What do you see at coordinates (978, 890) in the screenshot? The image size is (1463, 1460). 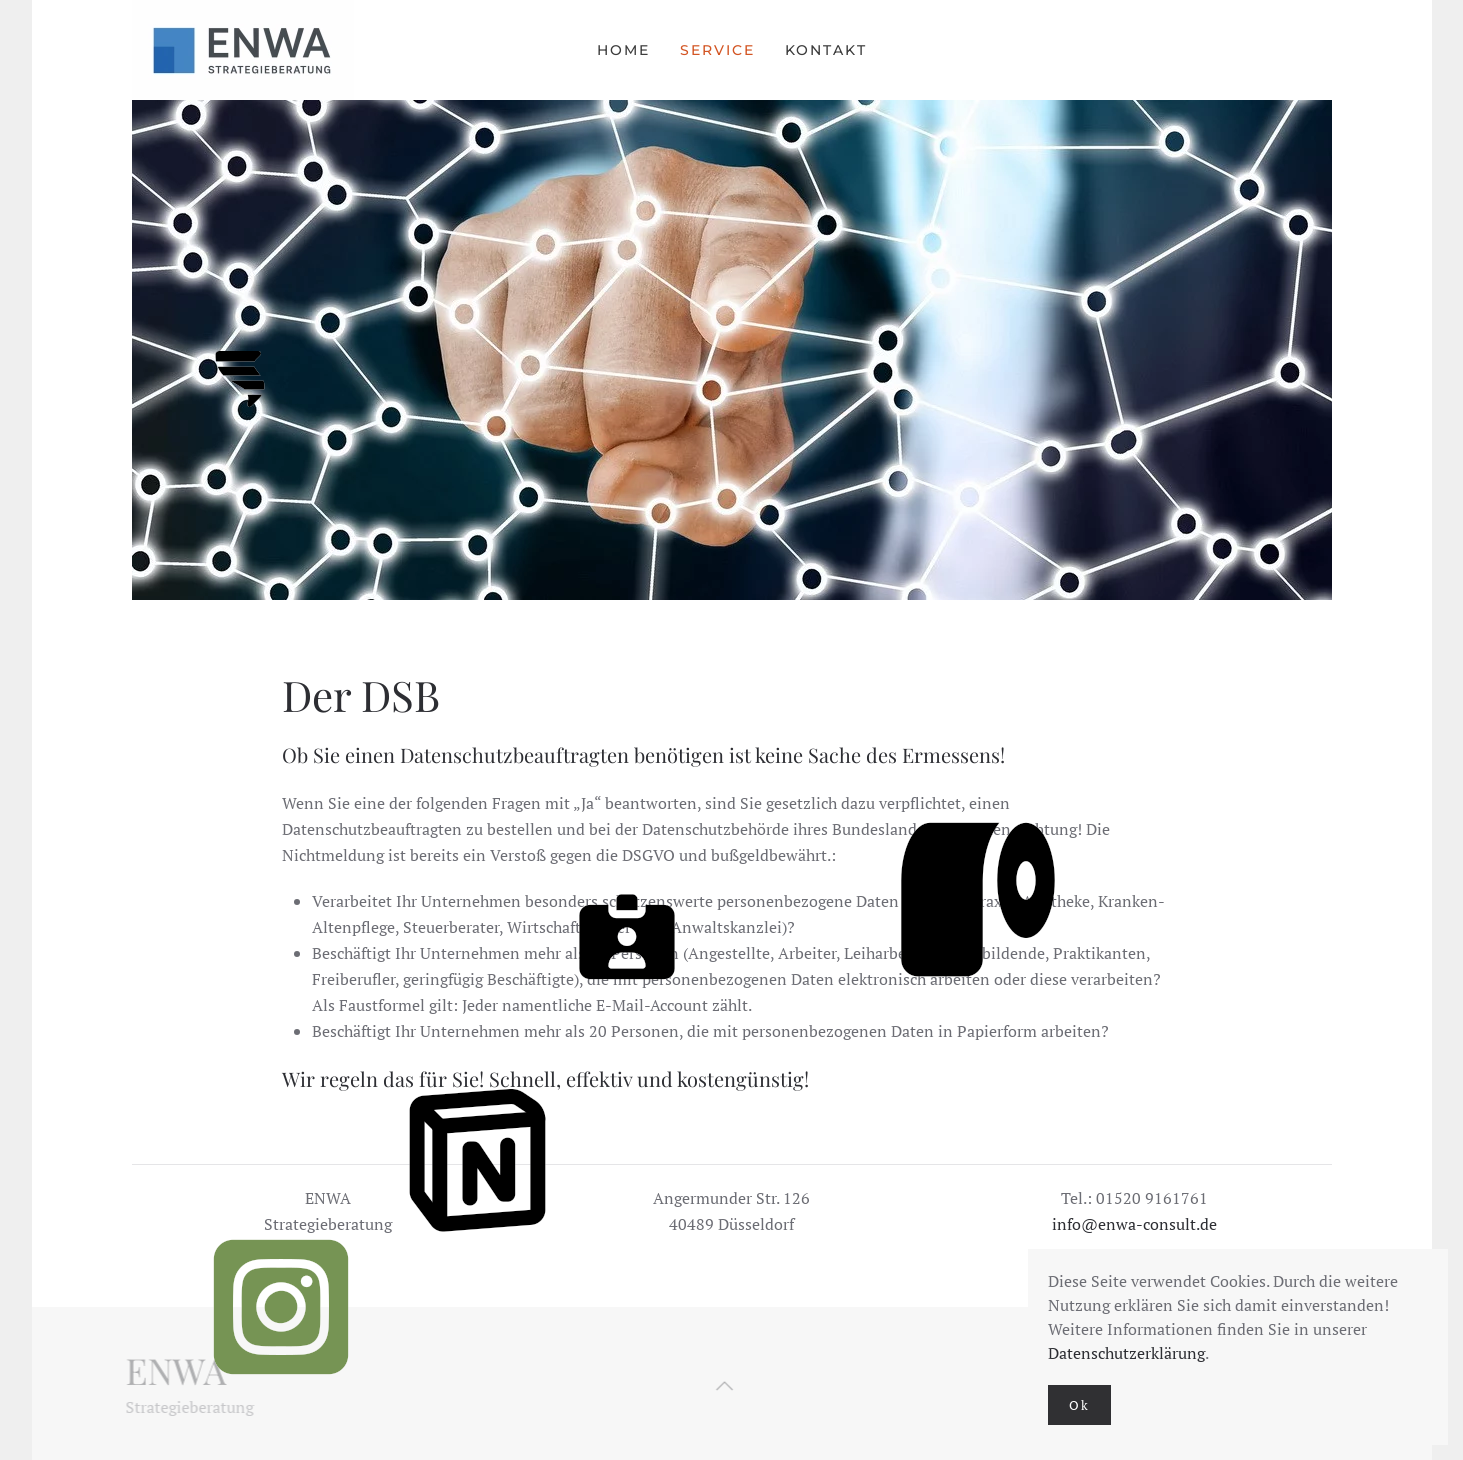 I see `toilet paper or bathroom supplies indicator` at bounding box center [978, 890].